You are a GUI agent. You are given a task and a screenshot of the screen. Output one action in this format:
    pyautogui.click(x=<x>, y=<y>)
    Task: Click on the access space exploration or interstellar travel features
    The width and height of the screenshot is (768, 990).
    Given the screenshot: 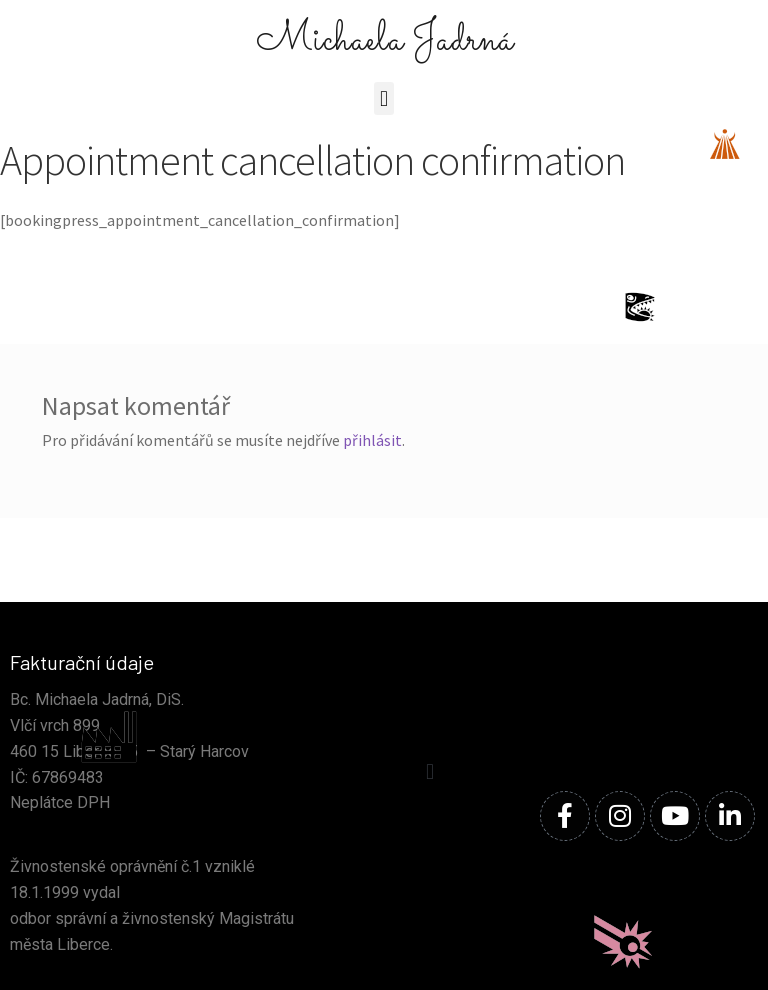 What is the action you would take?
    pyautogui.click(x=725, y=144)
    